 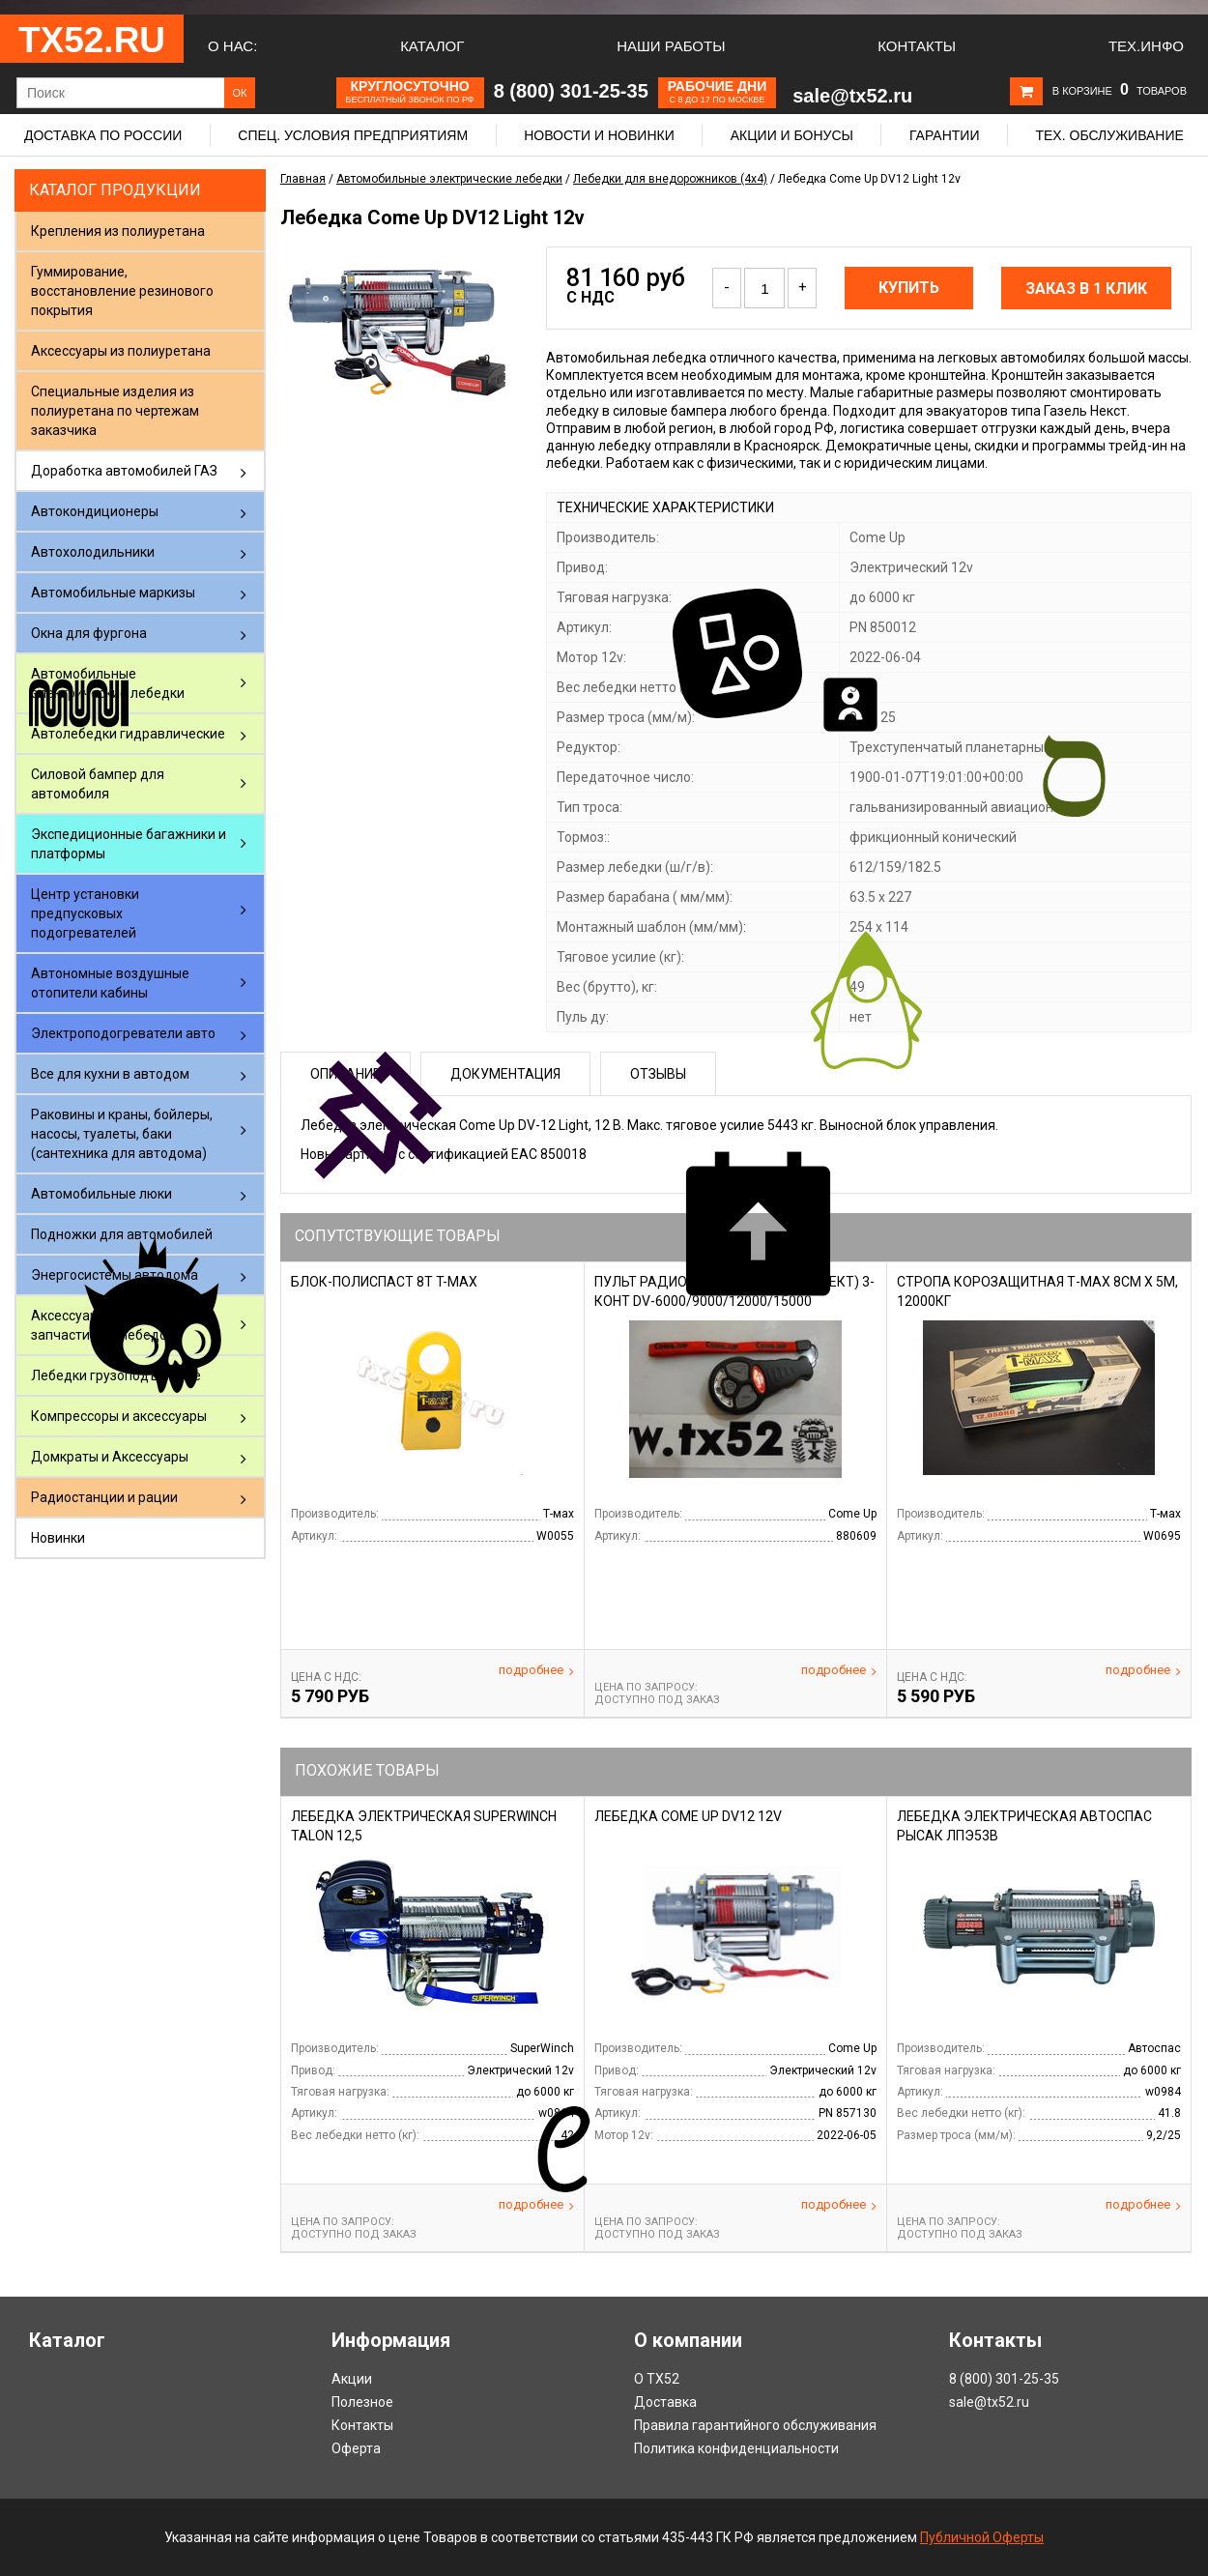 What do you see at coordinates (737, 653) in the screenshot?
I see `open apostrophe app` at bounding box center [737, 653].